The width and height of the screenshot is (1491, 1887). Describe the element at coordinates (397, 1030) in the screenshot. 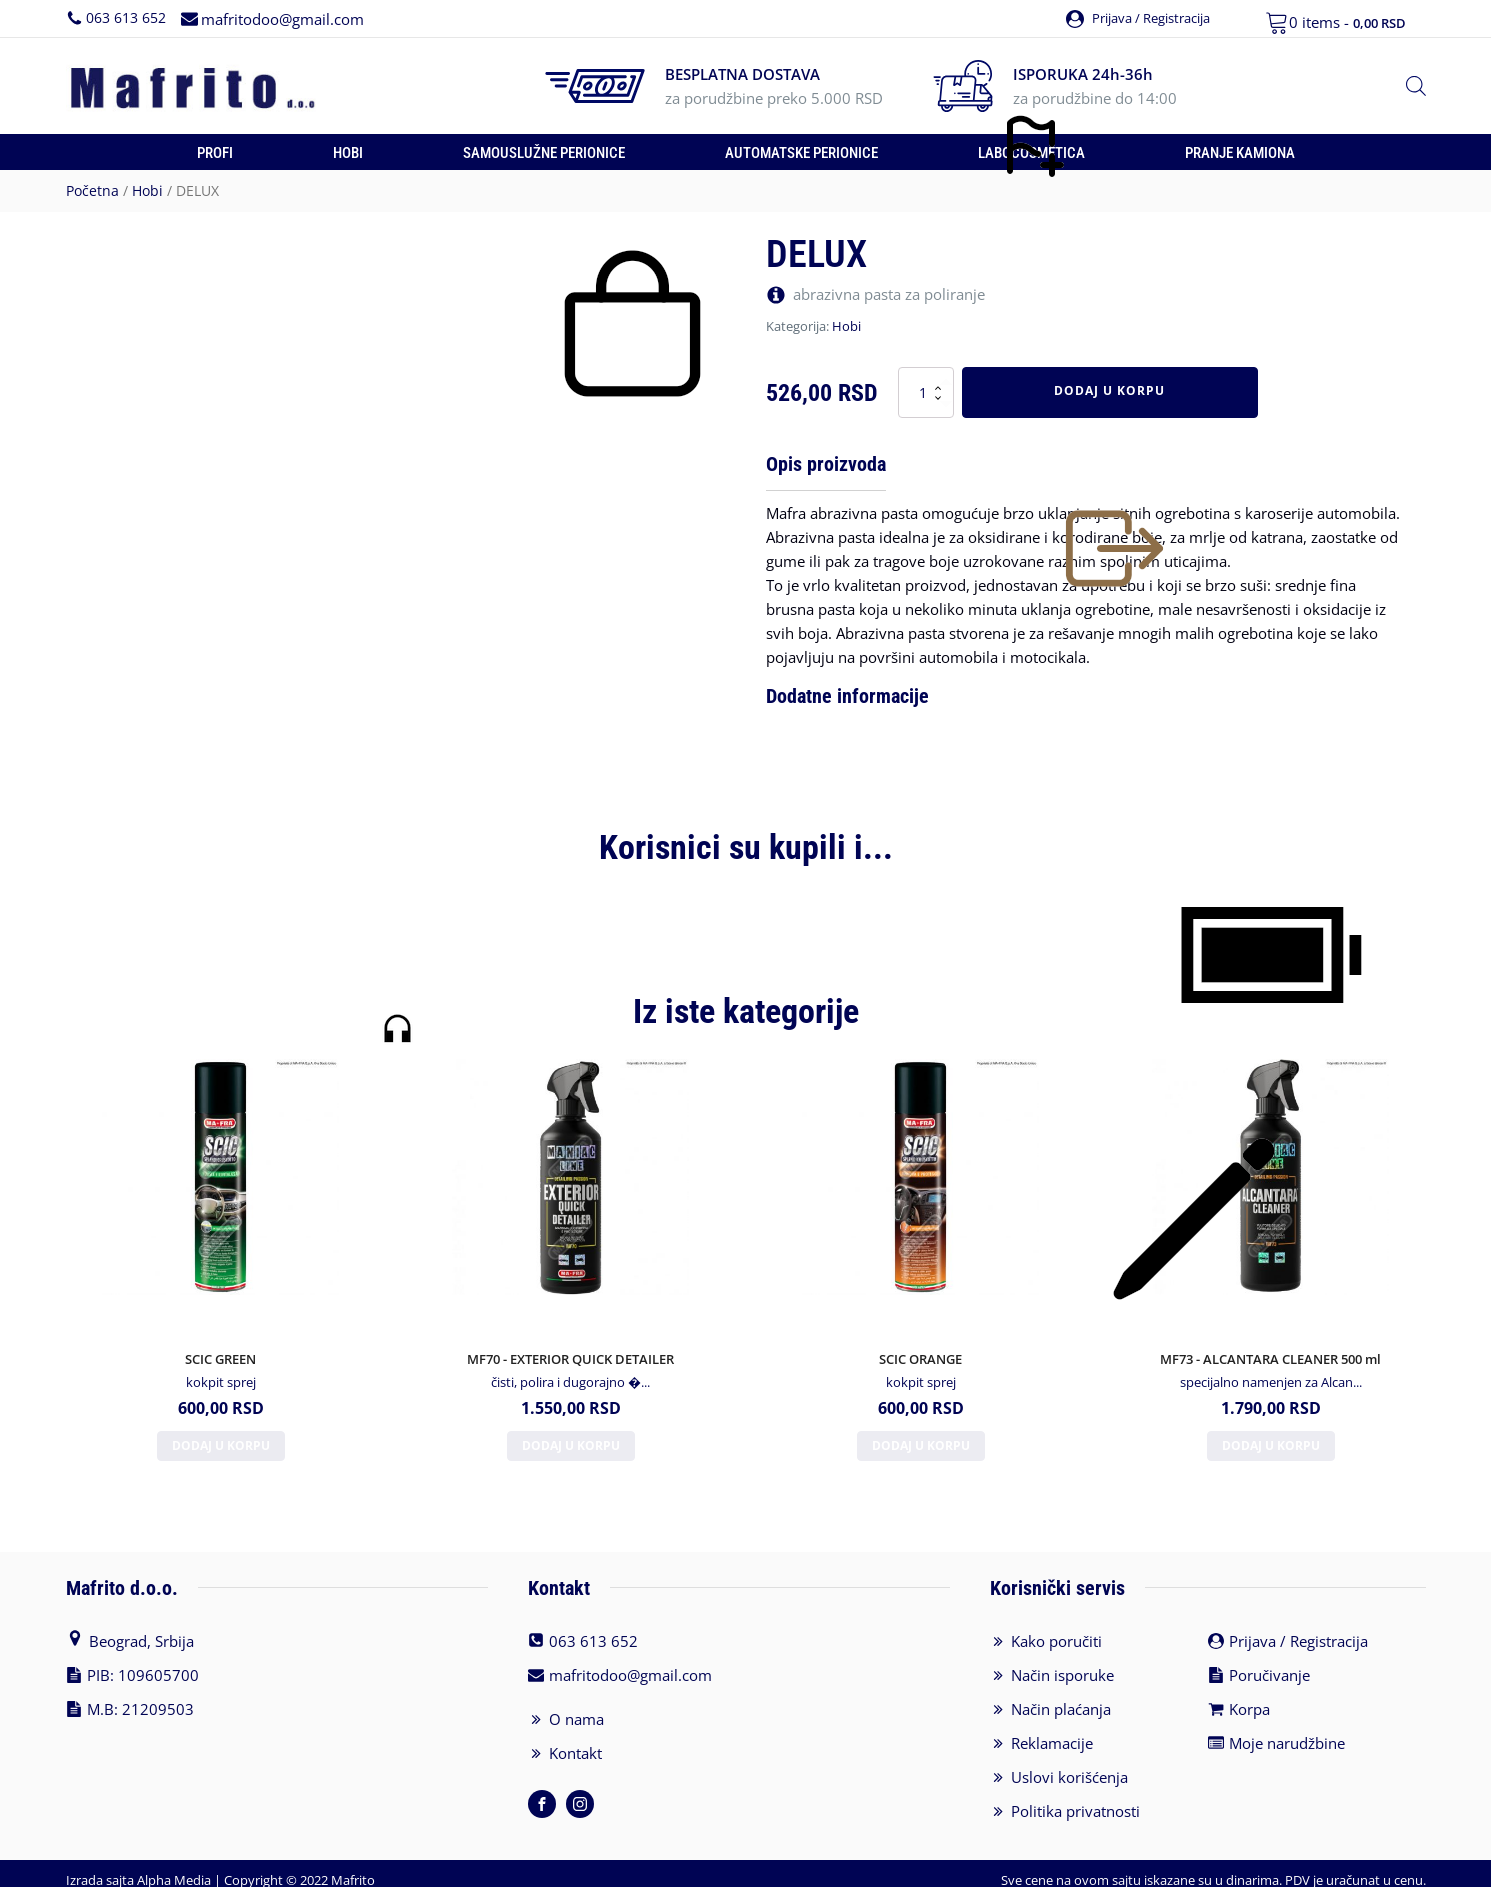

I see `access audio or voice call support` at that location.